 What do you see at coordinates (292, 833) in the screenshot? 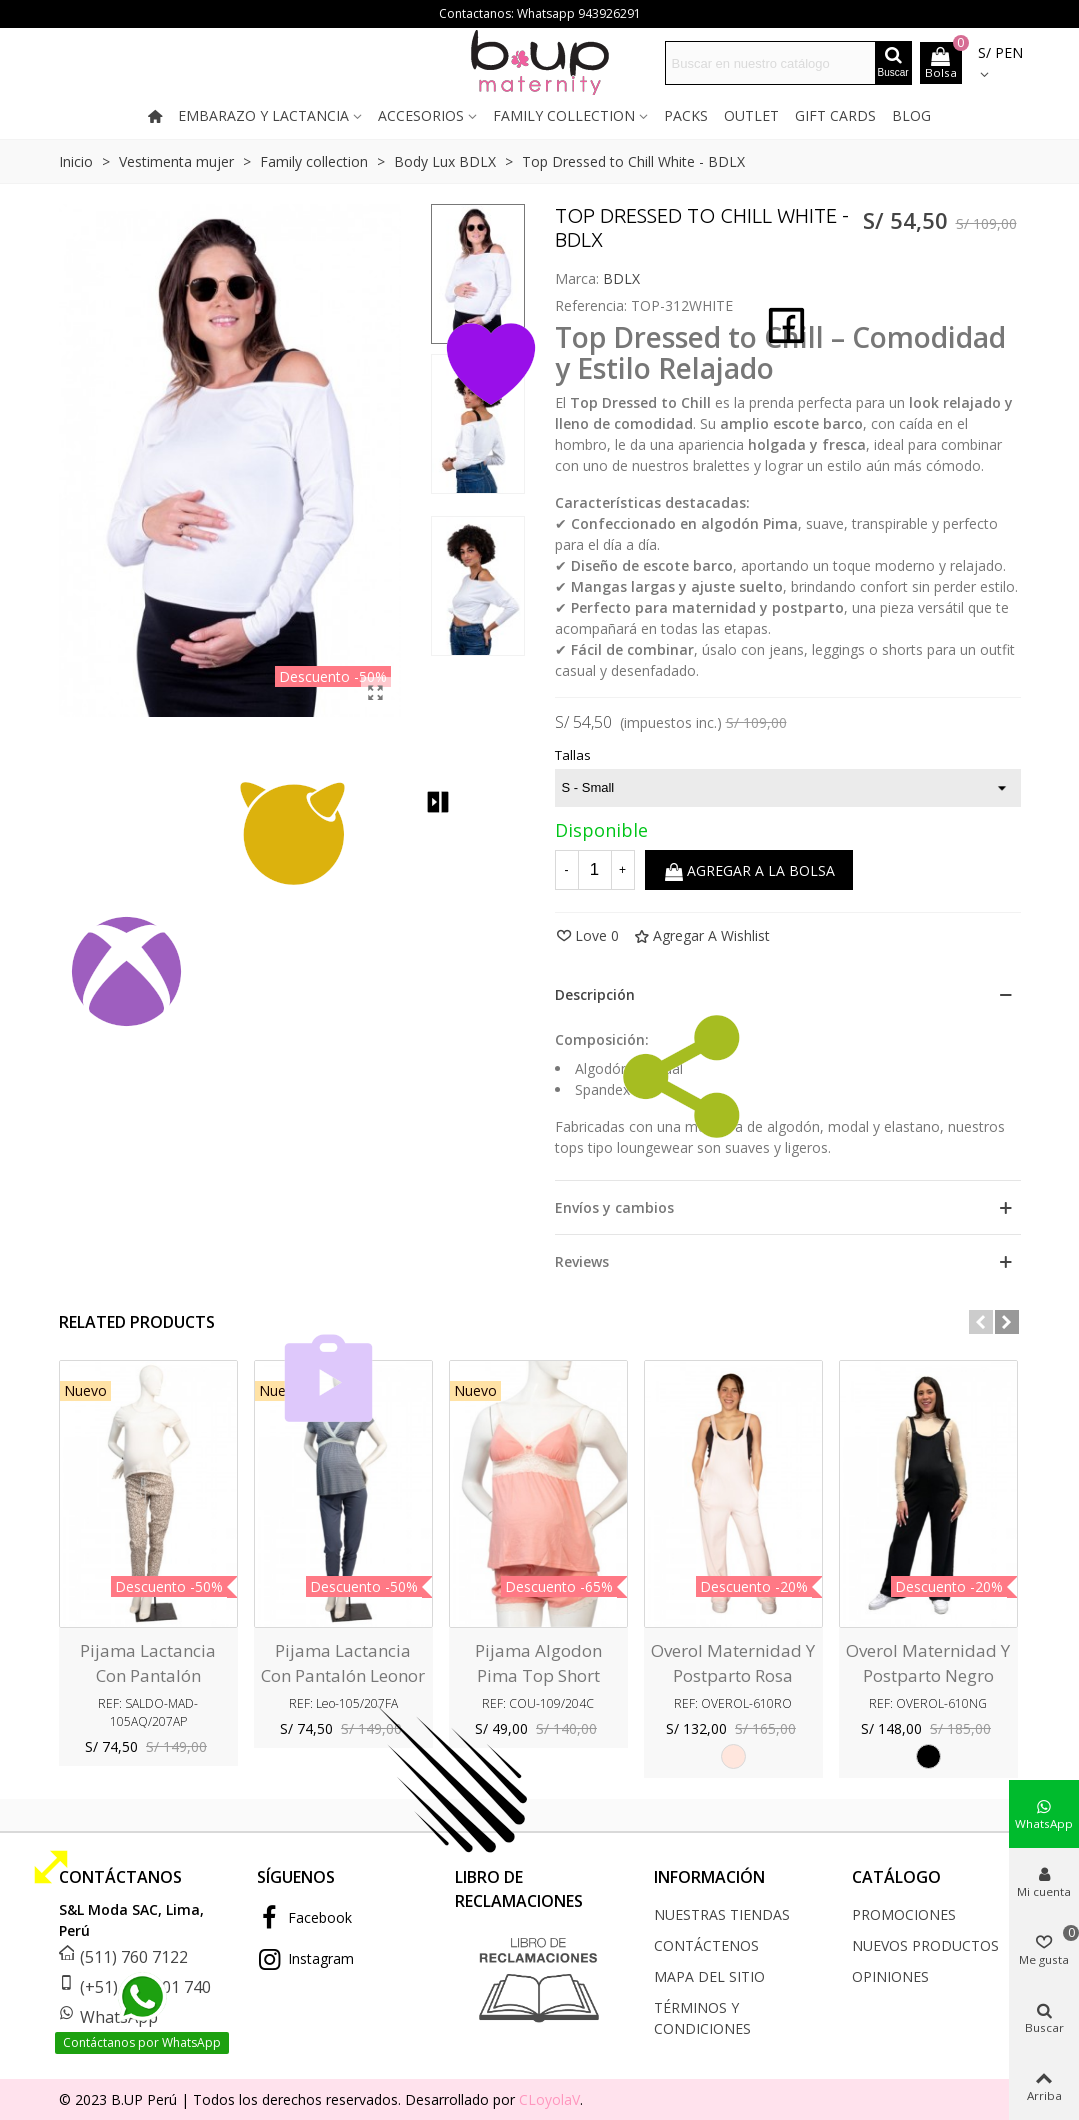
I see `freebsd operating system logo` at bounding box center [292, 833].